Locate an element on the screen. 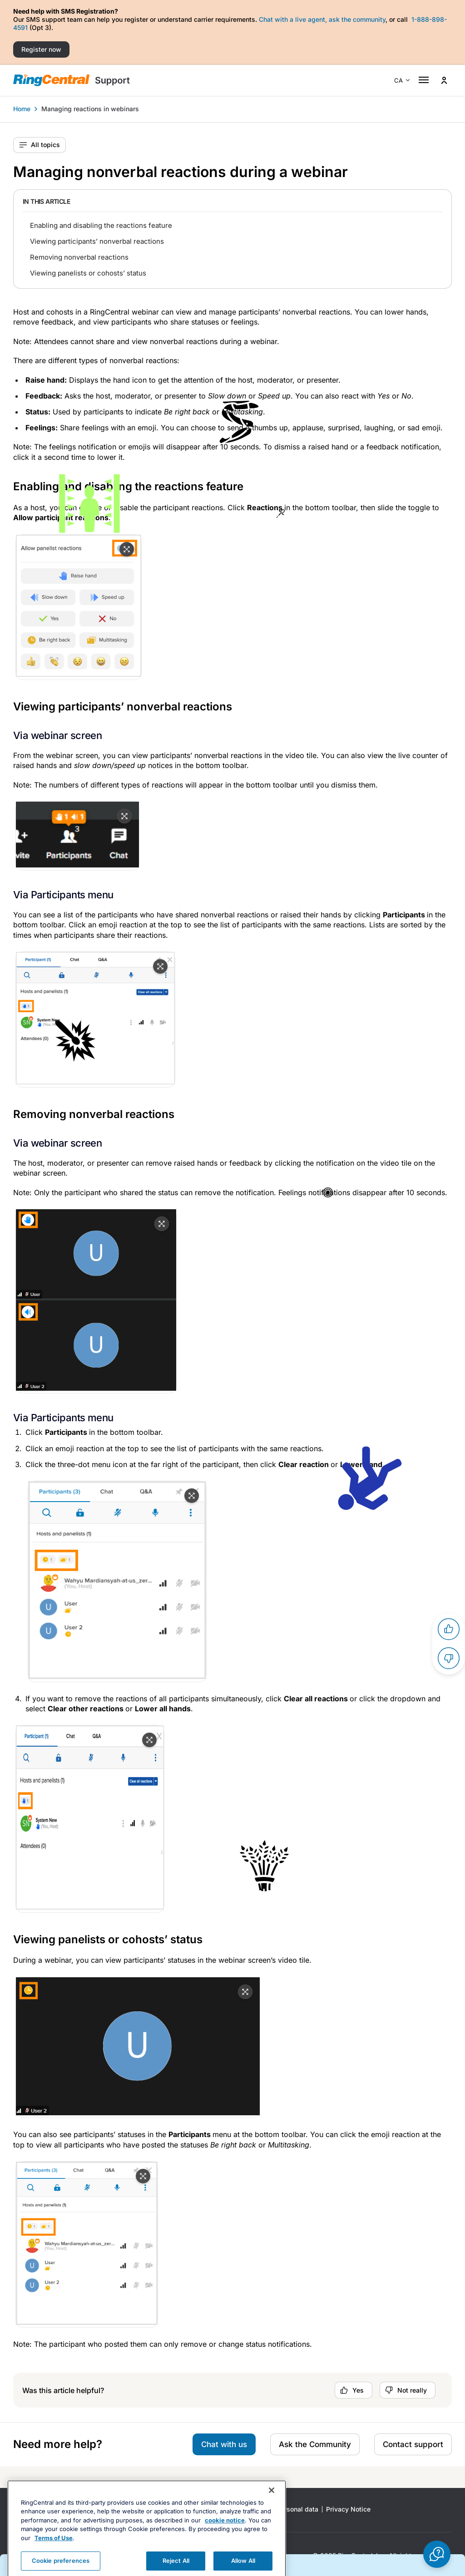  rotary dial or vintage phone interface is located at coordinates (328, 1192).